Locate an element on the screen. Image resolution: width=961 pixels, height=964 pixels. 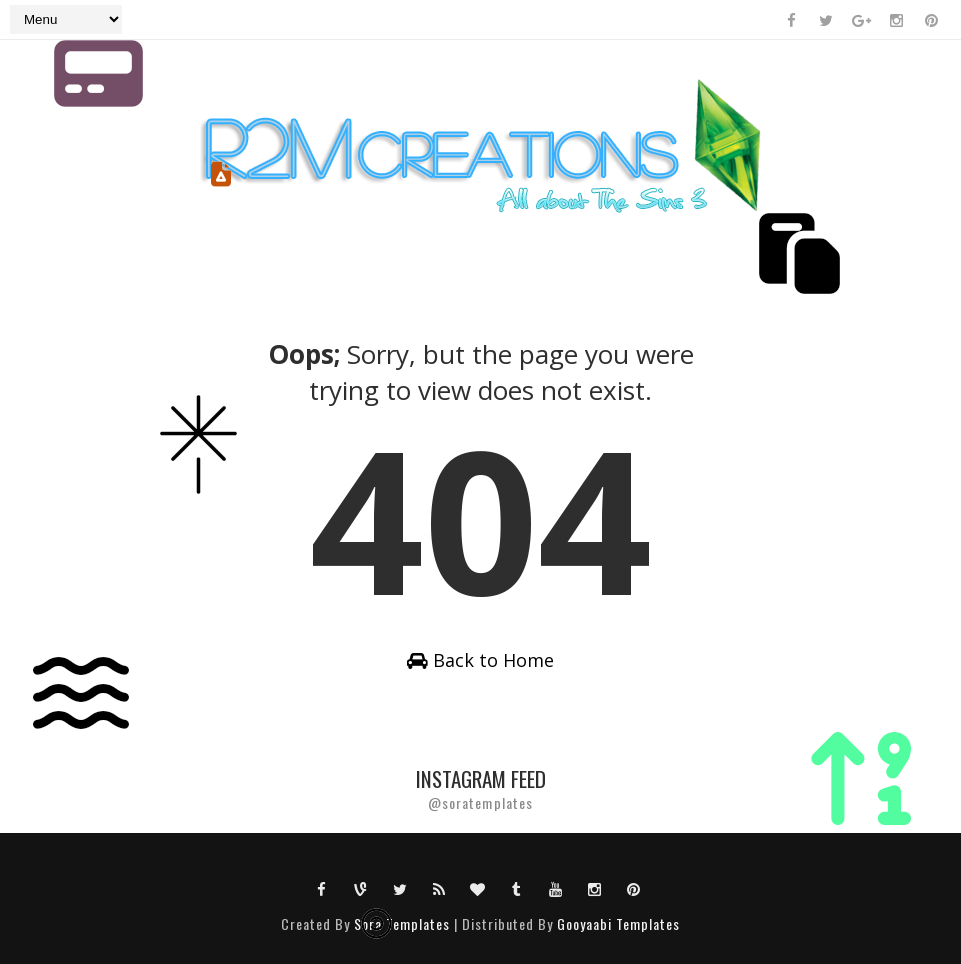
view file changes or differences is located at coordinates (221, 174).